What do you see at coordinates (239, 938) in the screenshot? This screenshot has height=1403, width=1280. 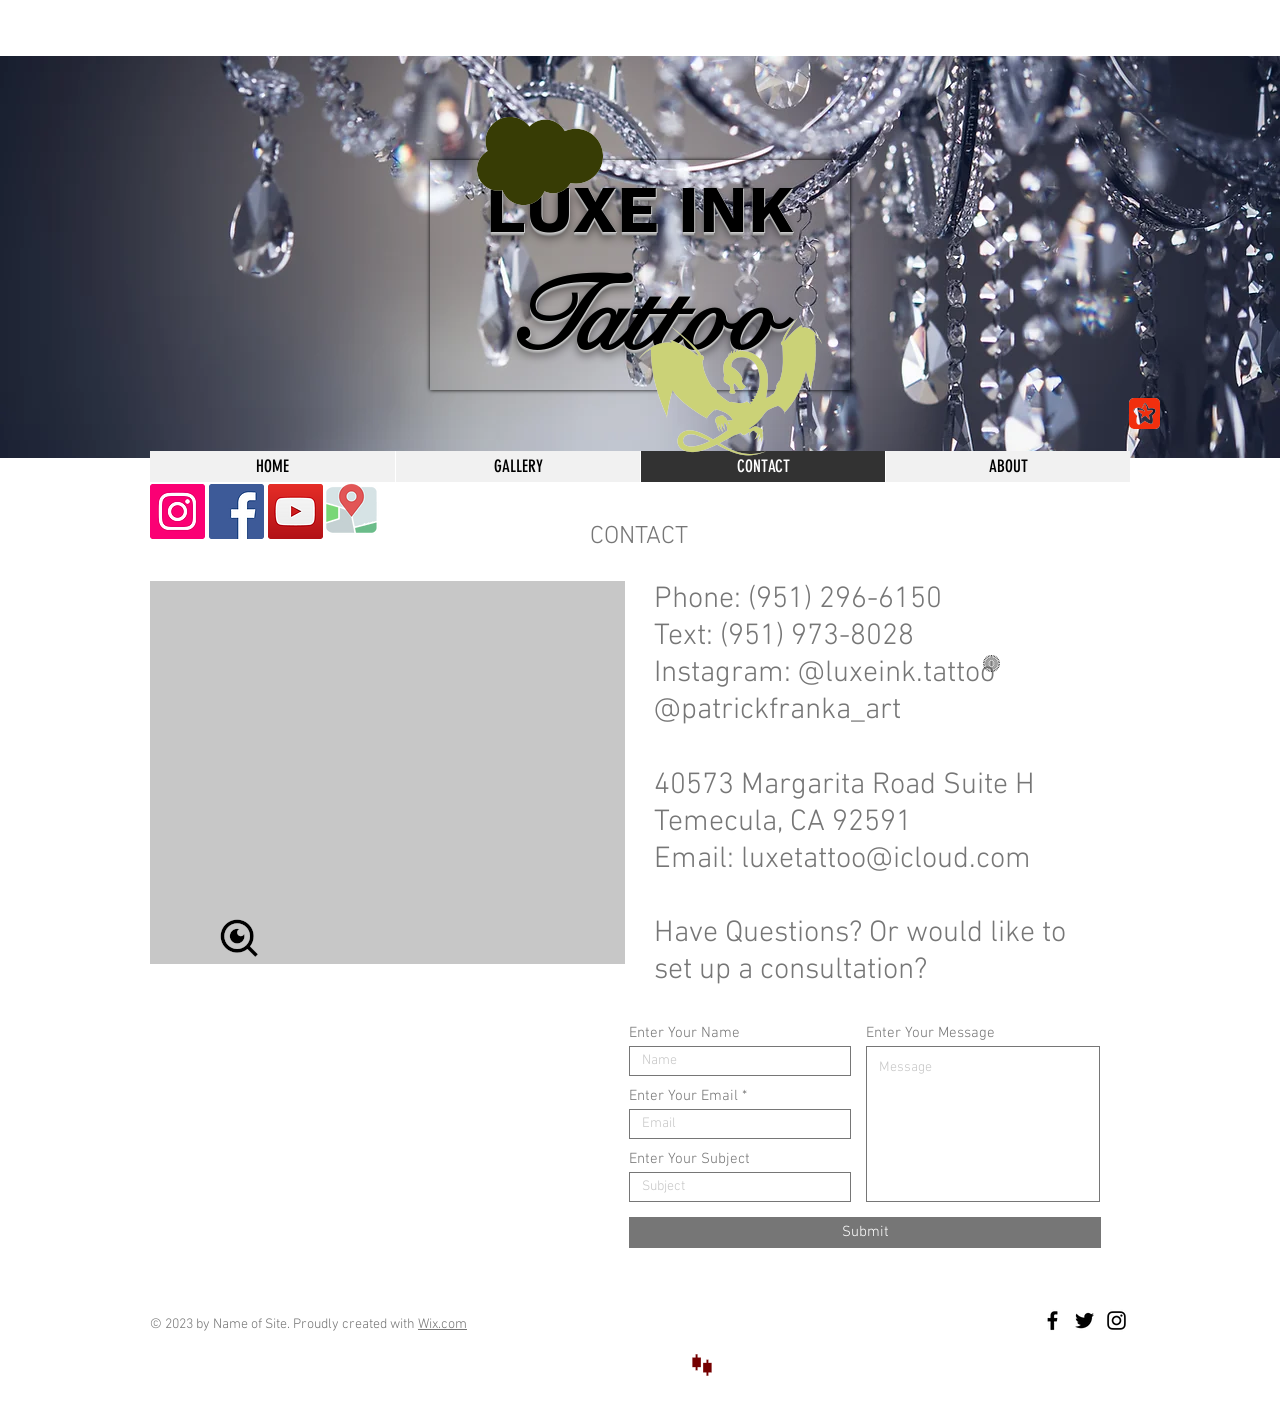 I see `search with visual recognition` at bounding box center [239, 938].